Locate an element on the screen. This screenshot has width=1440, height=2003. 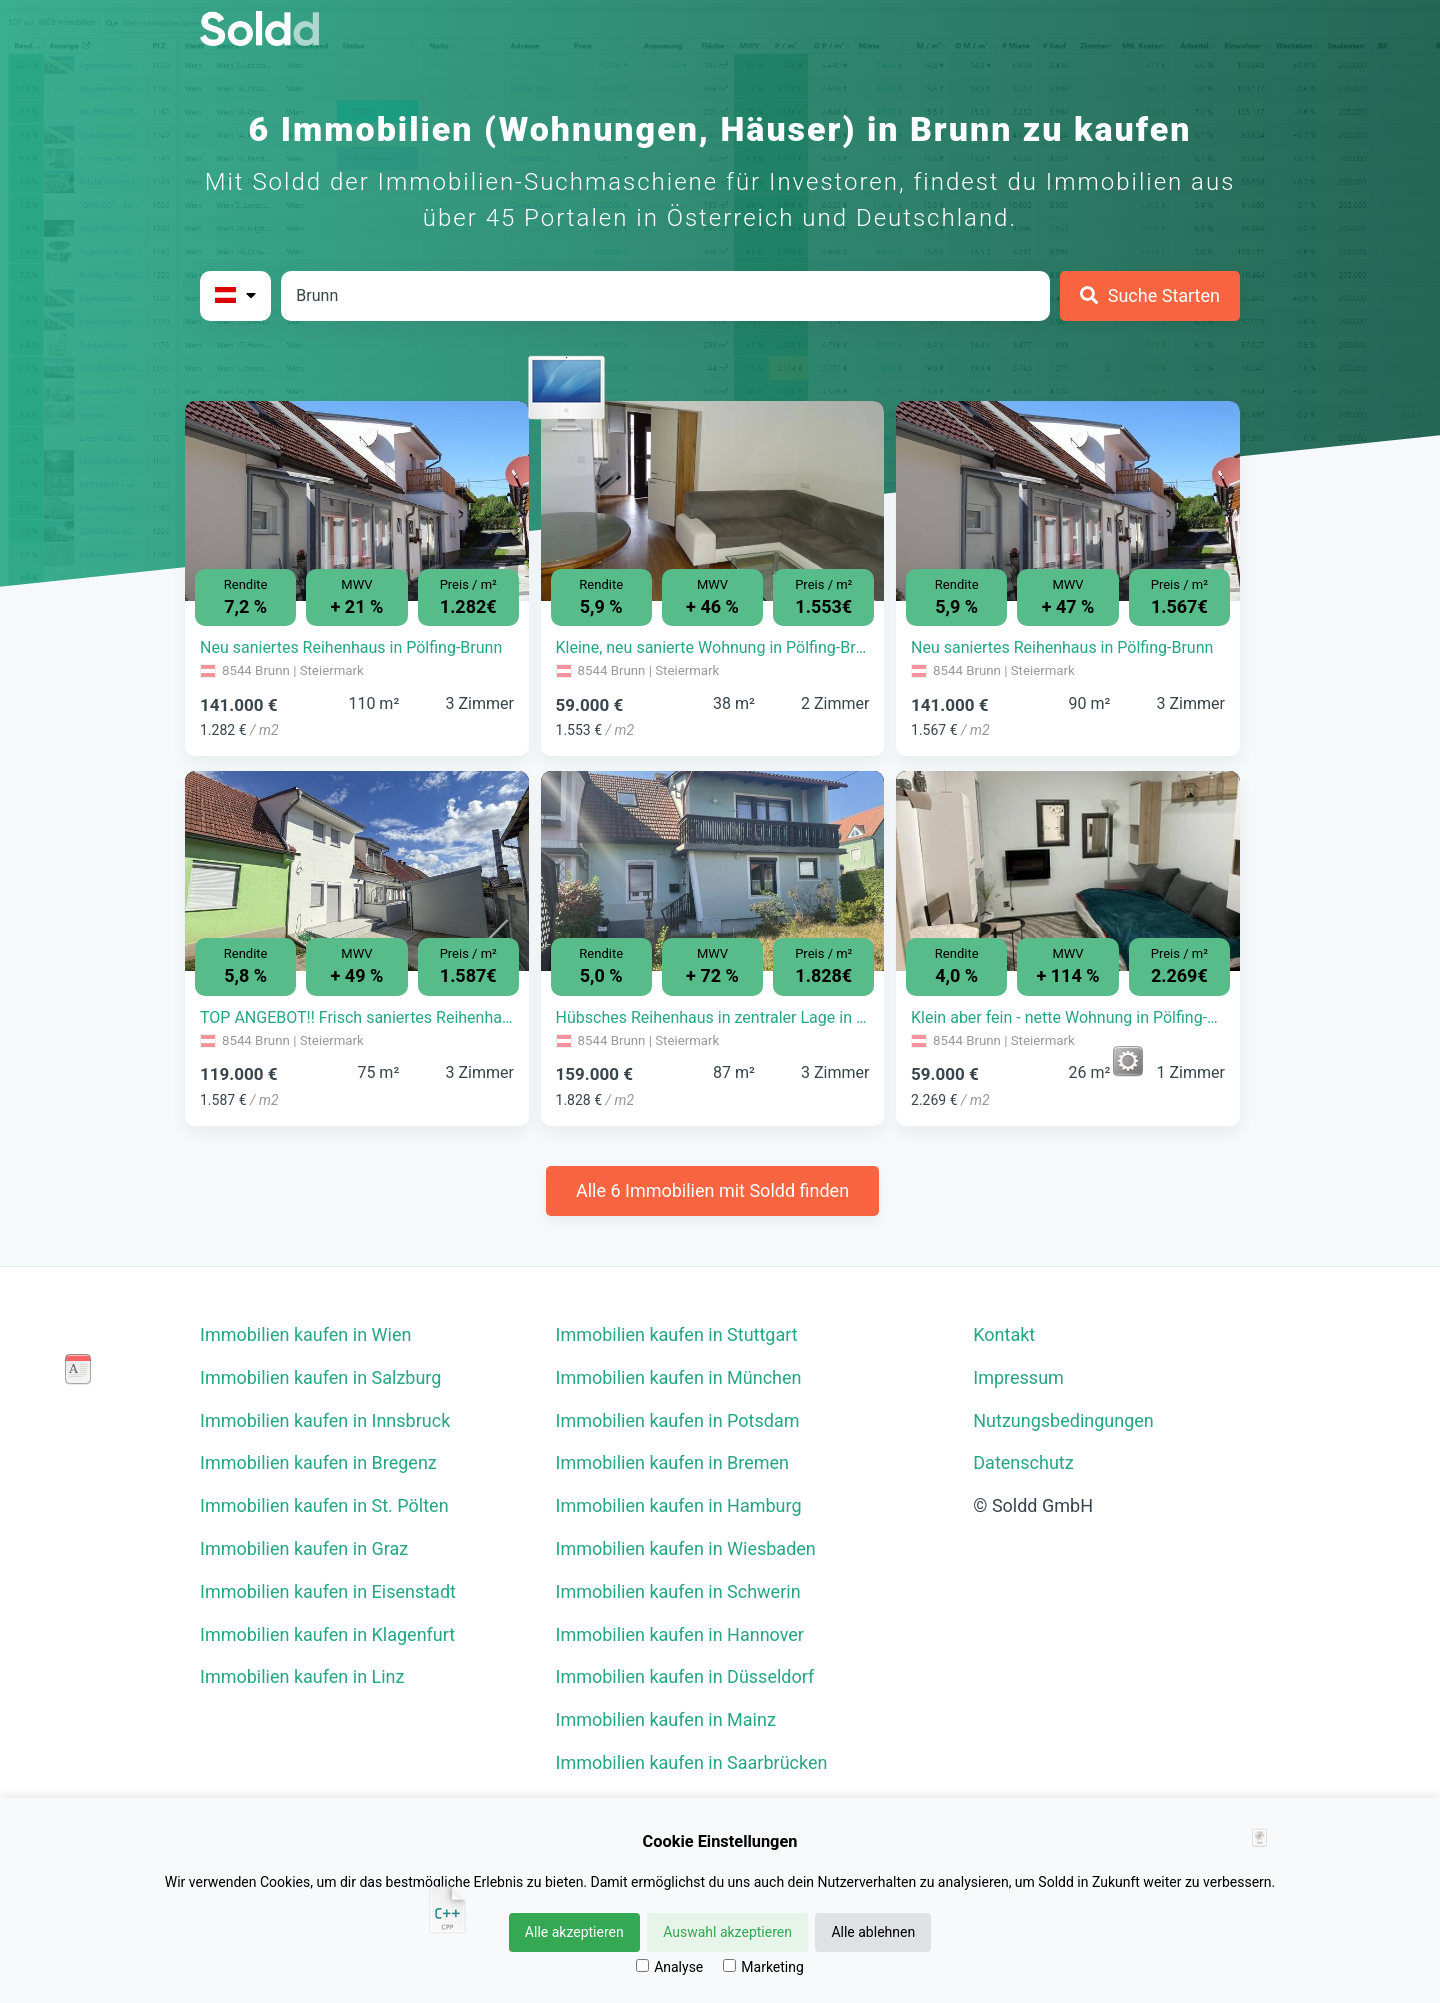
shared library file type indicator is located at coordinates (1128, 1061).